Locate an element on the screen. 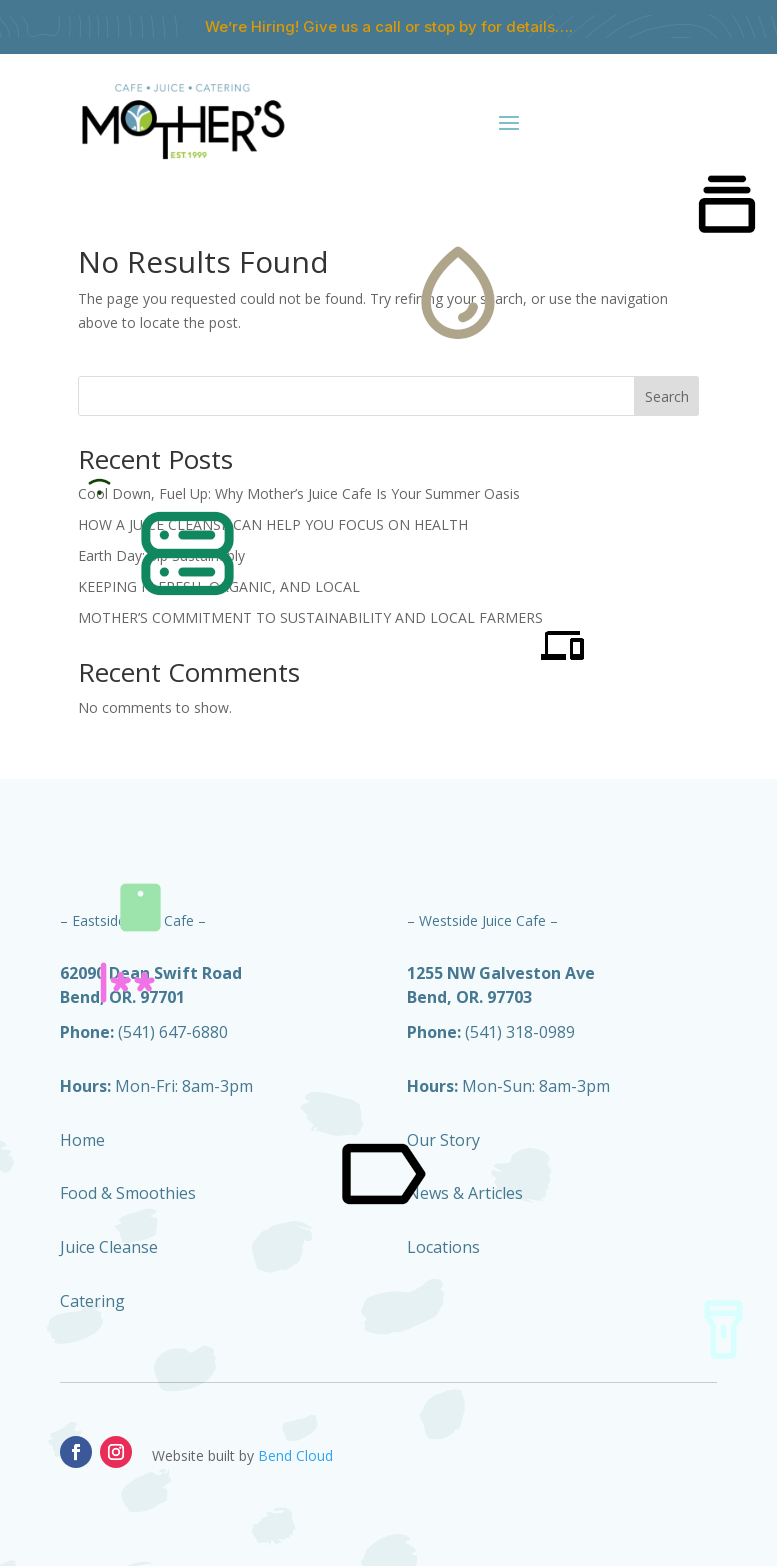 Image resolution: width=777 pixels, height=1566 pixels. link or sync devices together is located at coordinates (562, 645).